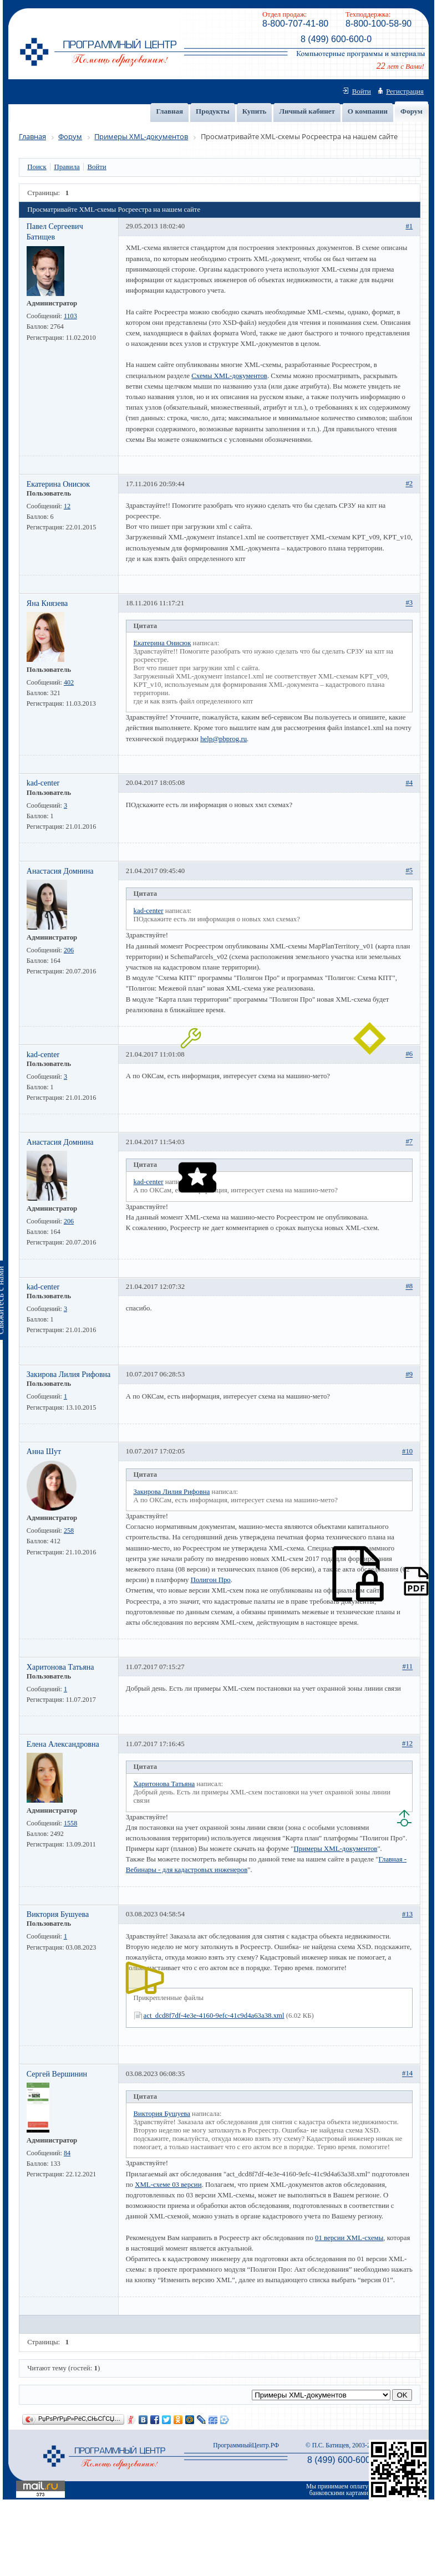  I want to click on unverified log breakpoint in debug mode, so click(369, 1038).